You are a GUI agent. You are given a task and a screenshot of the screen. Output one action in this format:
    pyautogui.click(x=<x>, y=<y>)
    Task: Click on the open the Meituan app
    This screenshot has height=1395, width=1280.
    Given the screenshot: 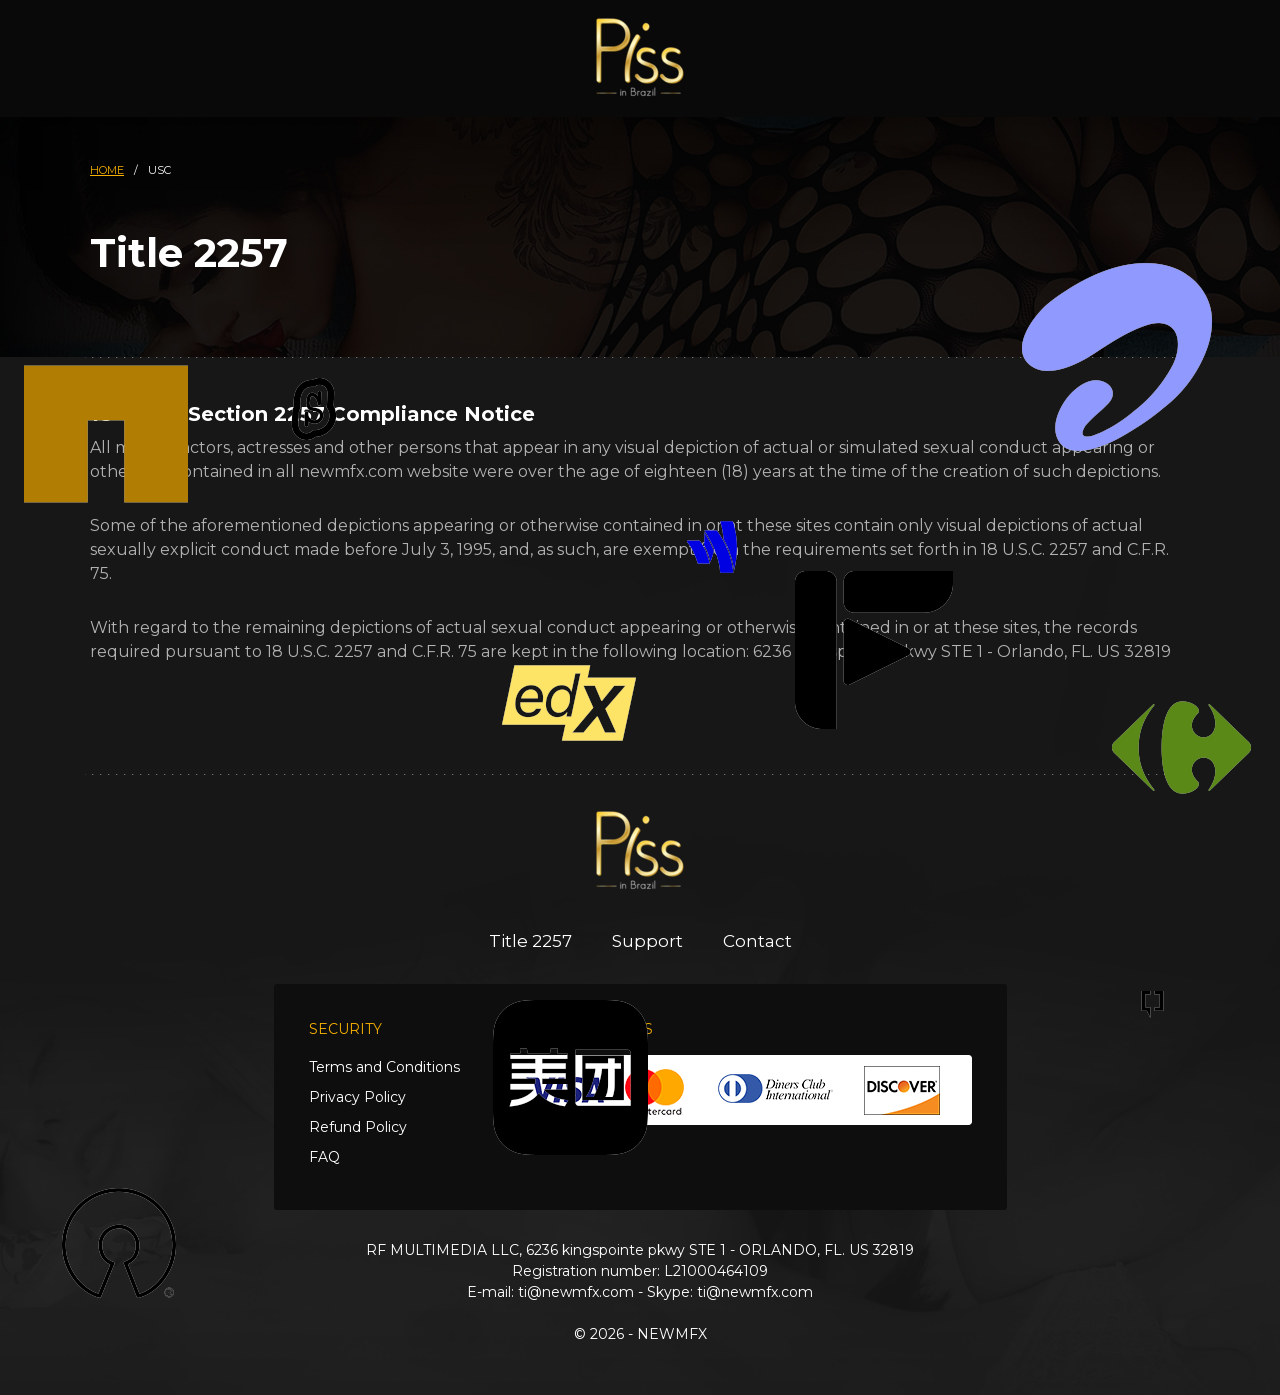 What is the action you would take?
    pyautogui.click(x=570, y=1077)
    